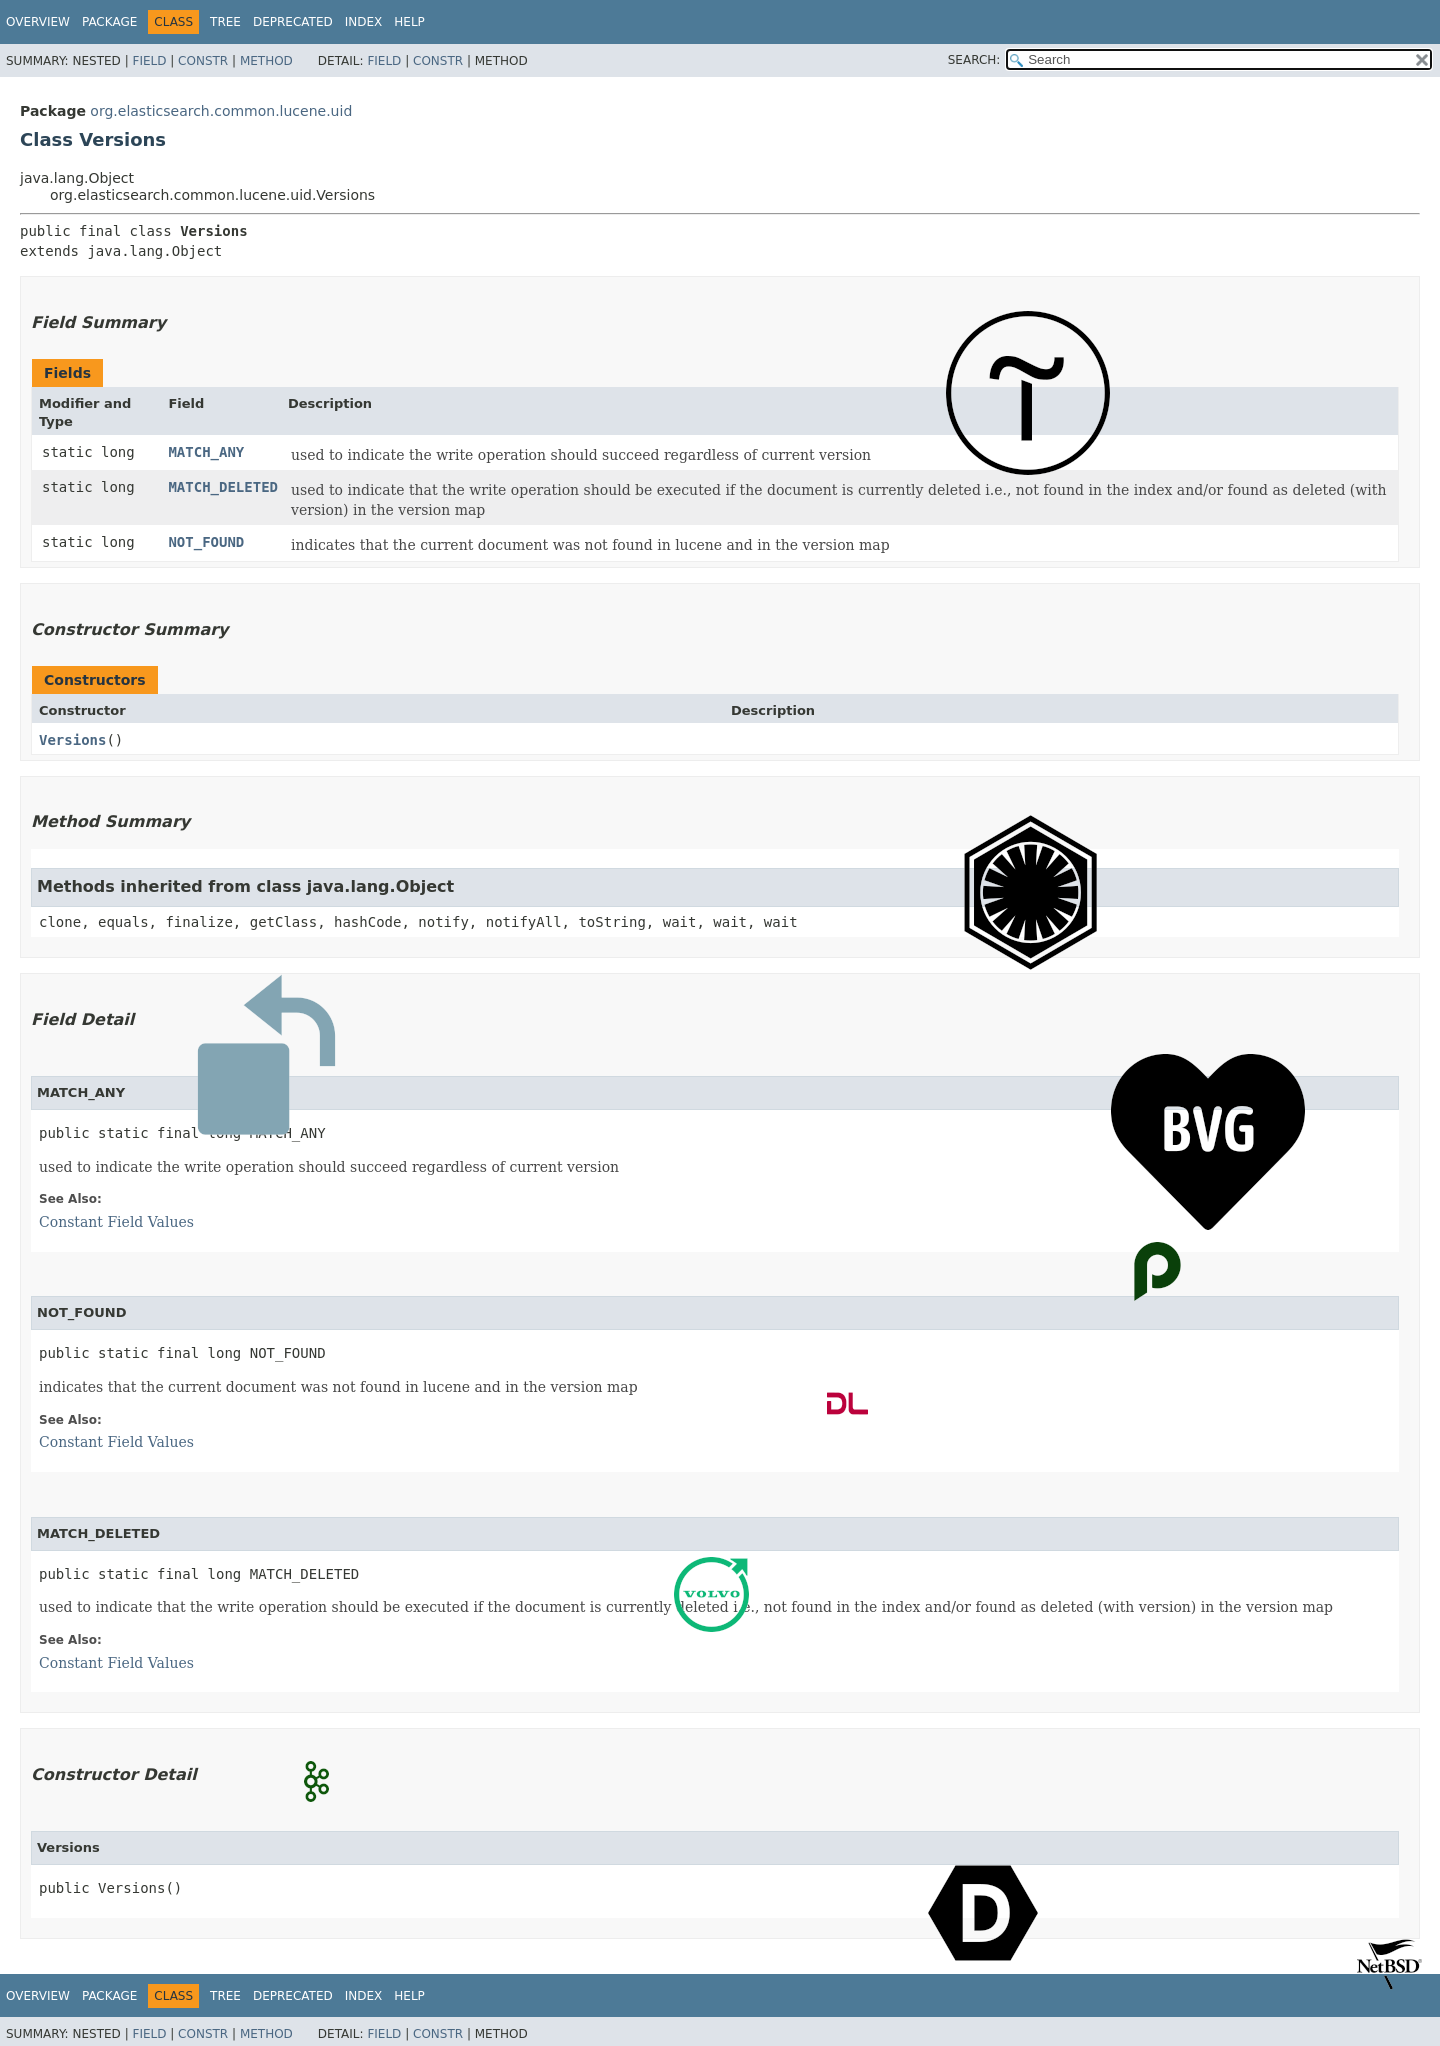 The width and height of the screenshot is (1440, 2046). I want to click on open piapro website or app, so click(1157, 1271).